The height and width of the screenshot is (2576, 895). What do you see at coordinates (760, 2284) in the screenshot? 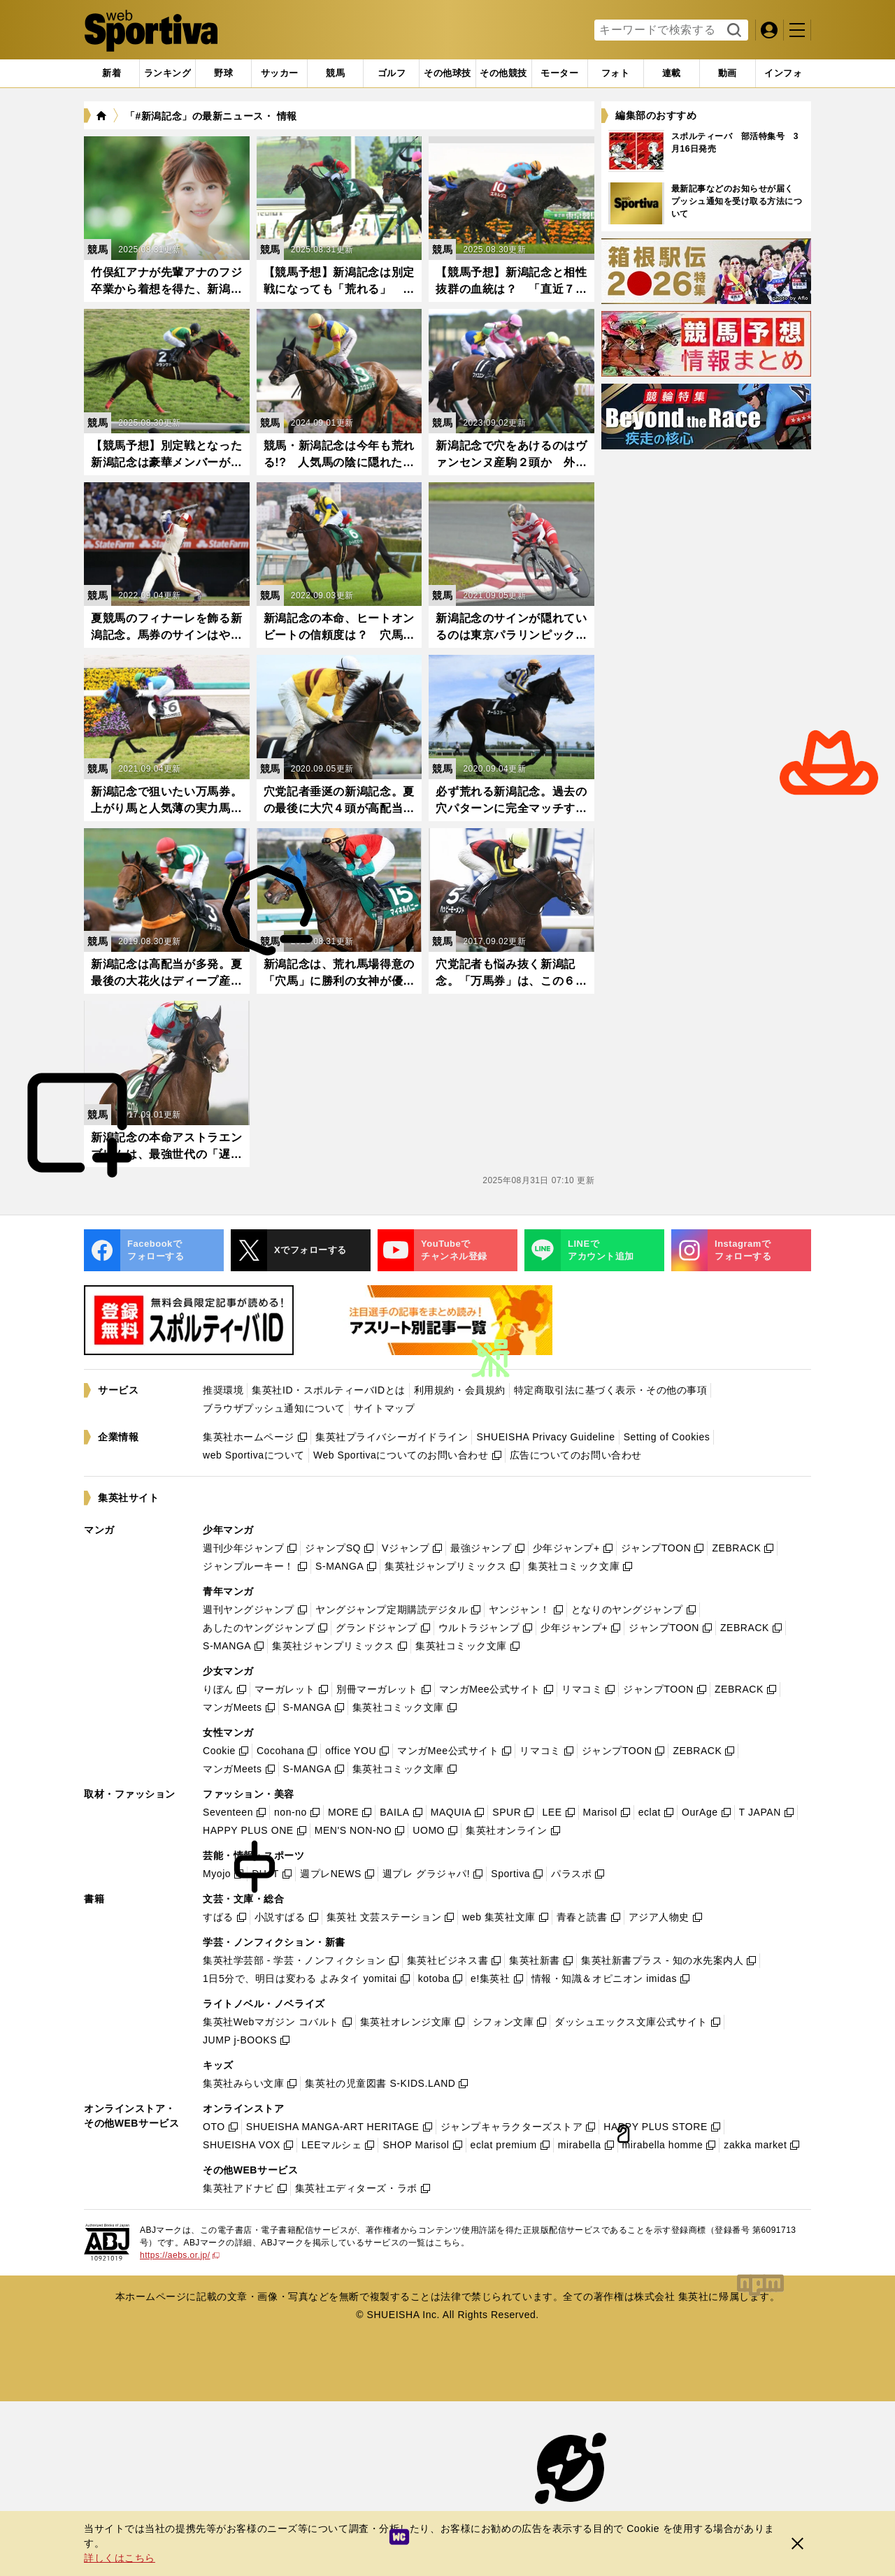
I see `npm package manager logo` at bounding box center [760, 2284].